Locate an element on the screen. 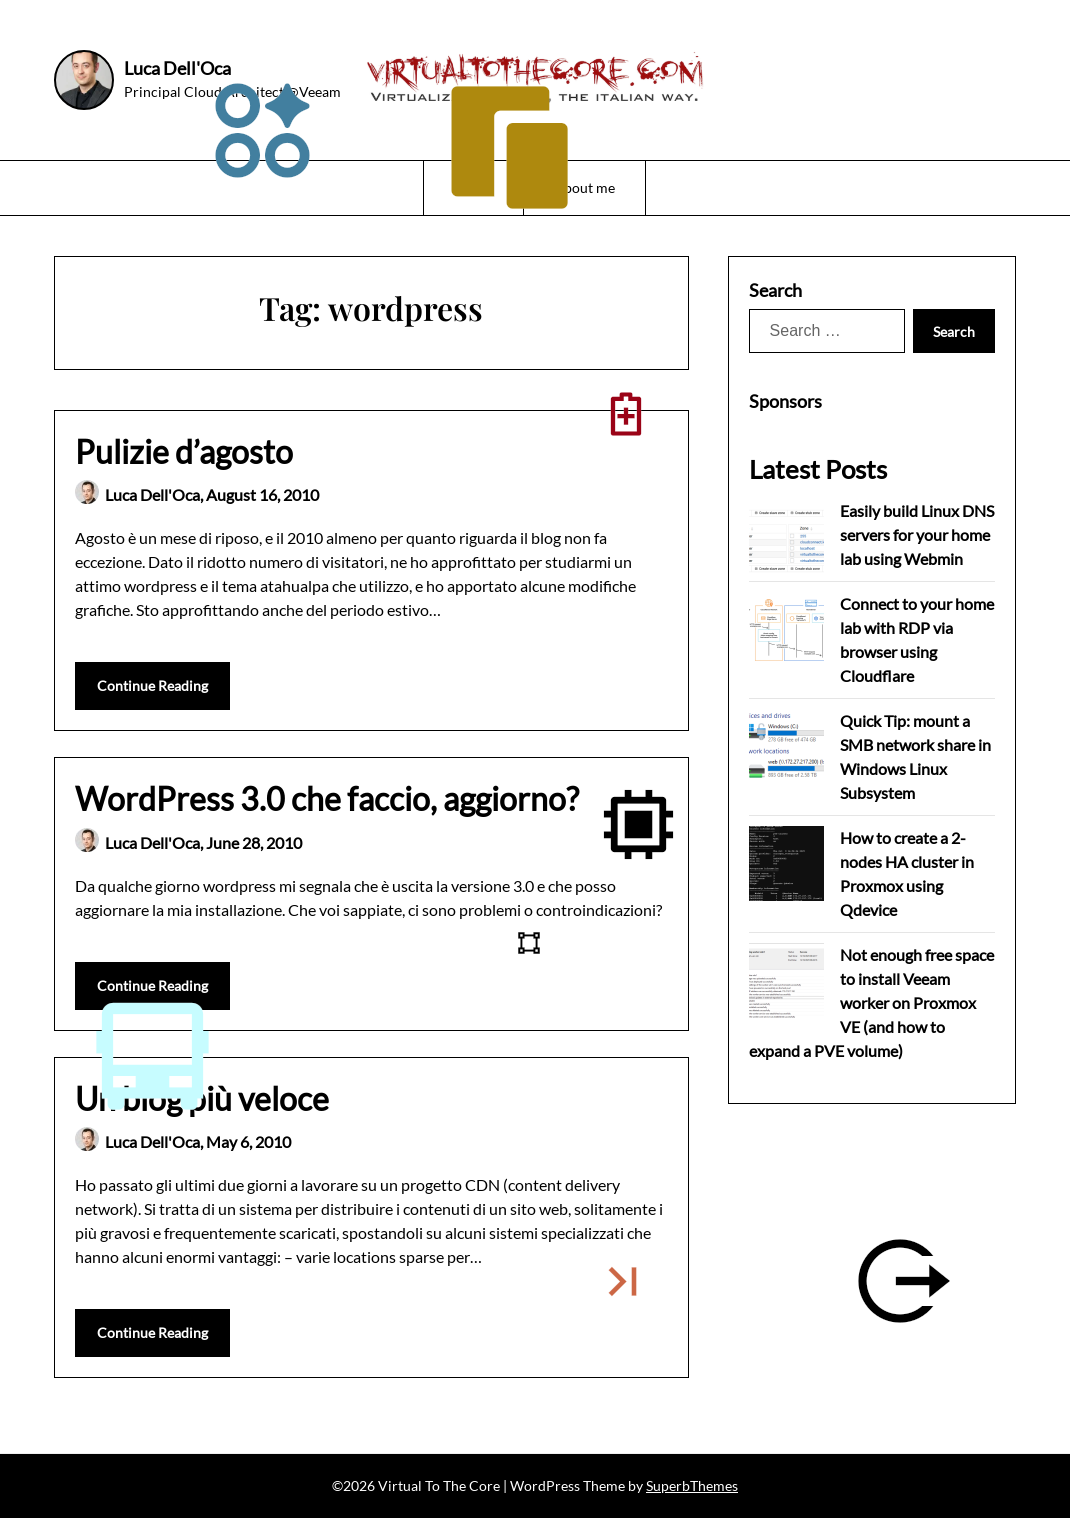 The image size is (1070, 1518). log out of your account is located at coordinates (900, 1281).